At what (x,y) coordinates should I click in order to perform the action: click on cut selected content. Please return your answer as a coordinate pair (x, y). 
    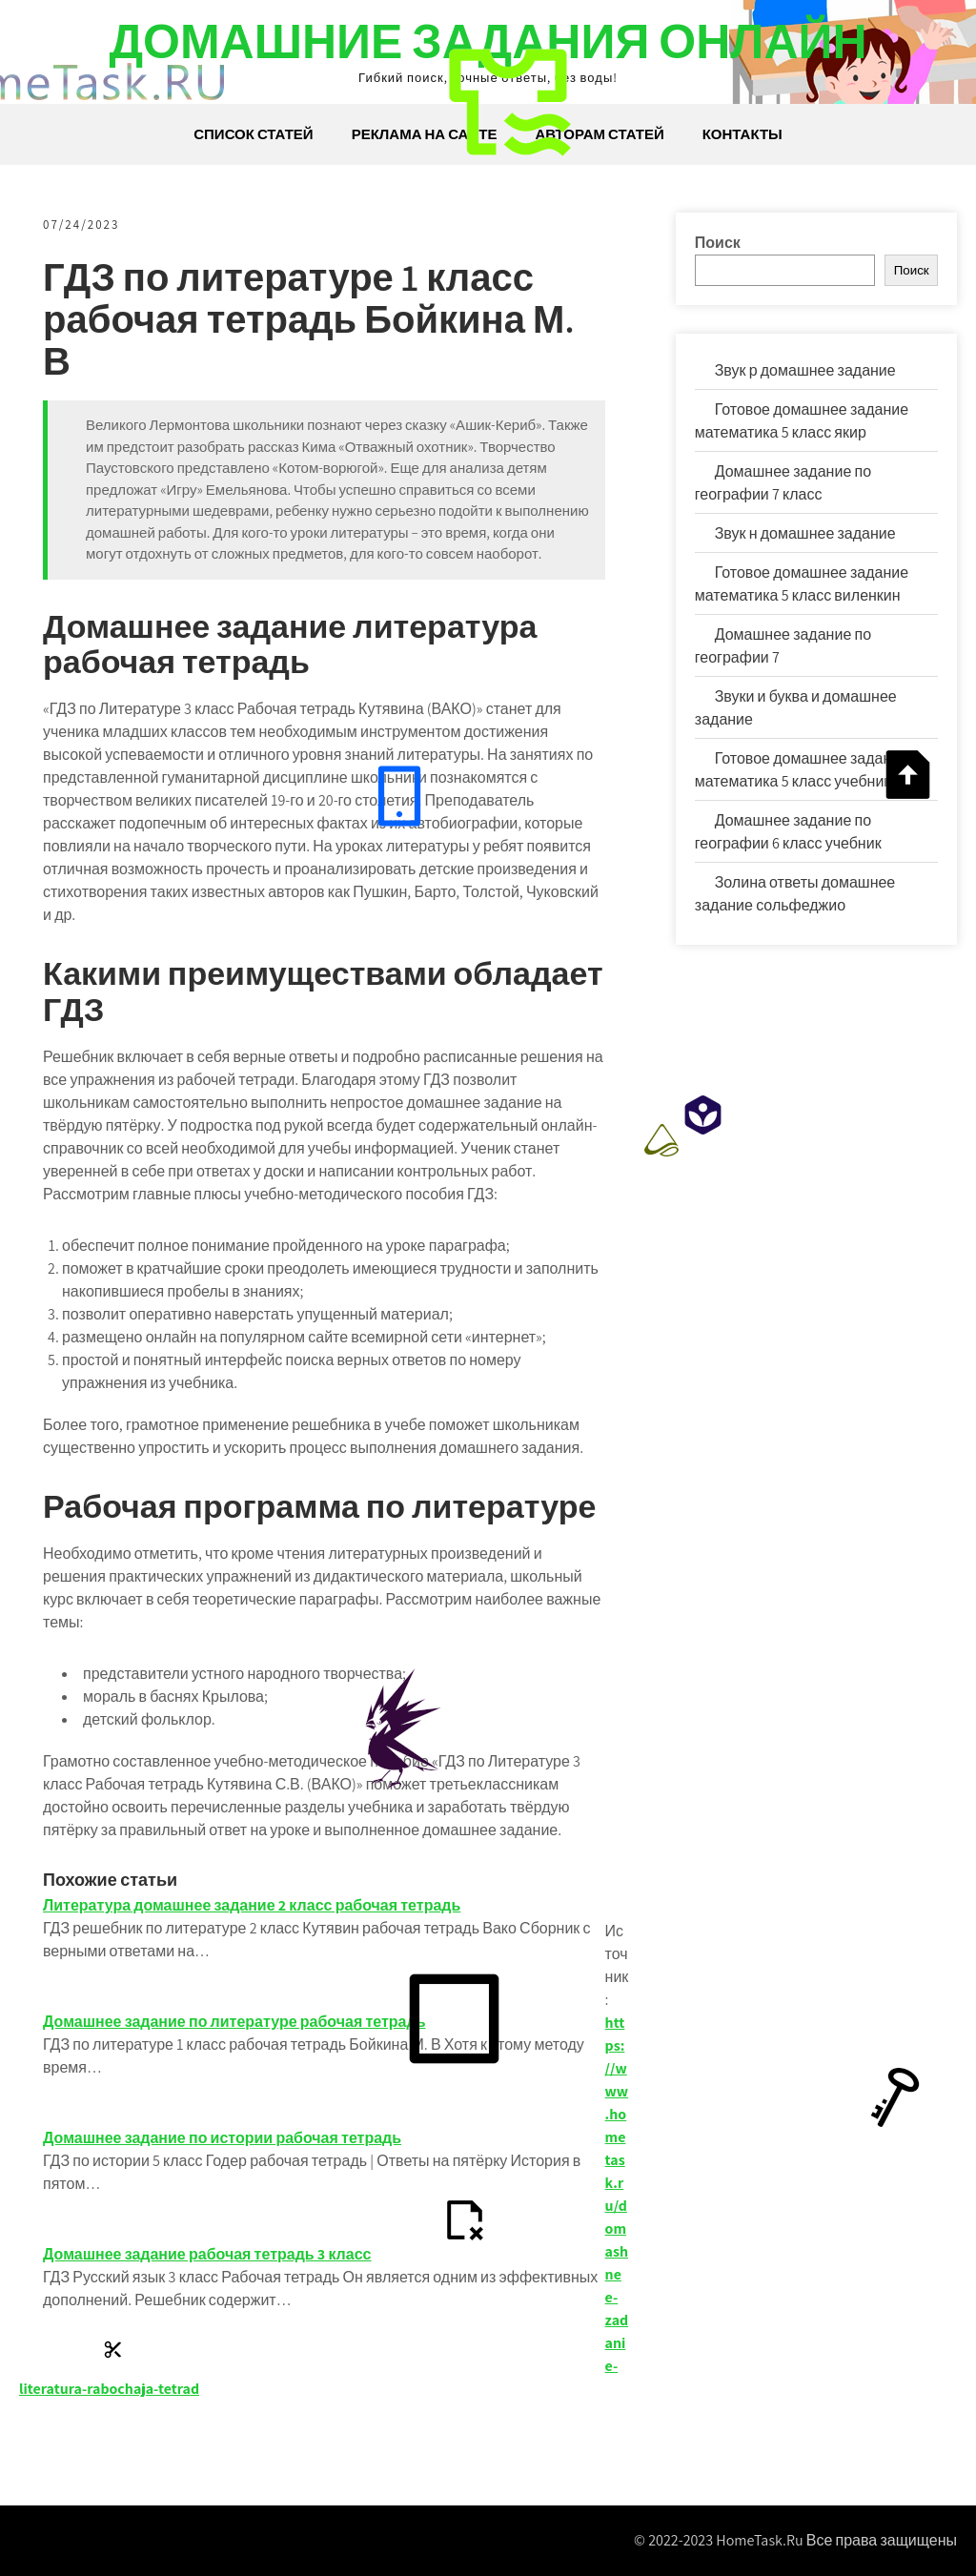
    Looking at the image, I should click on (112, 2349).